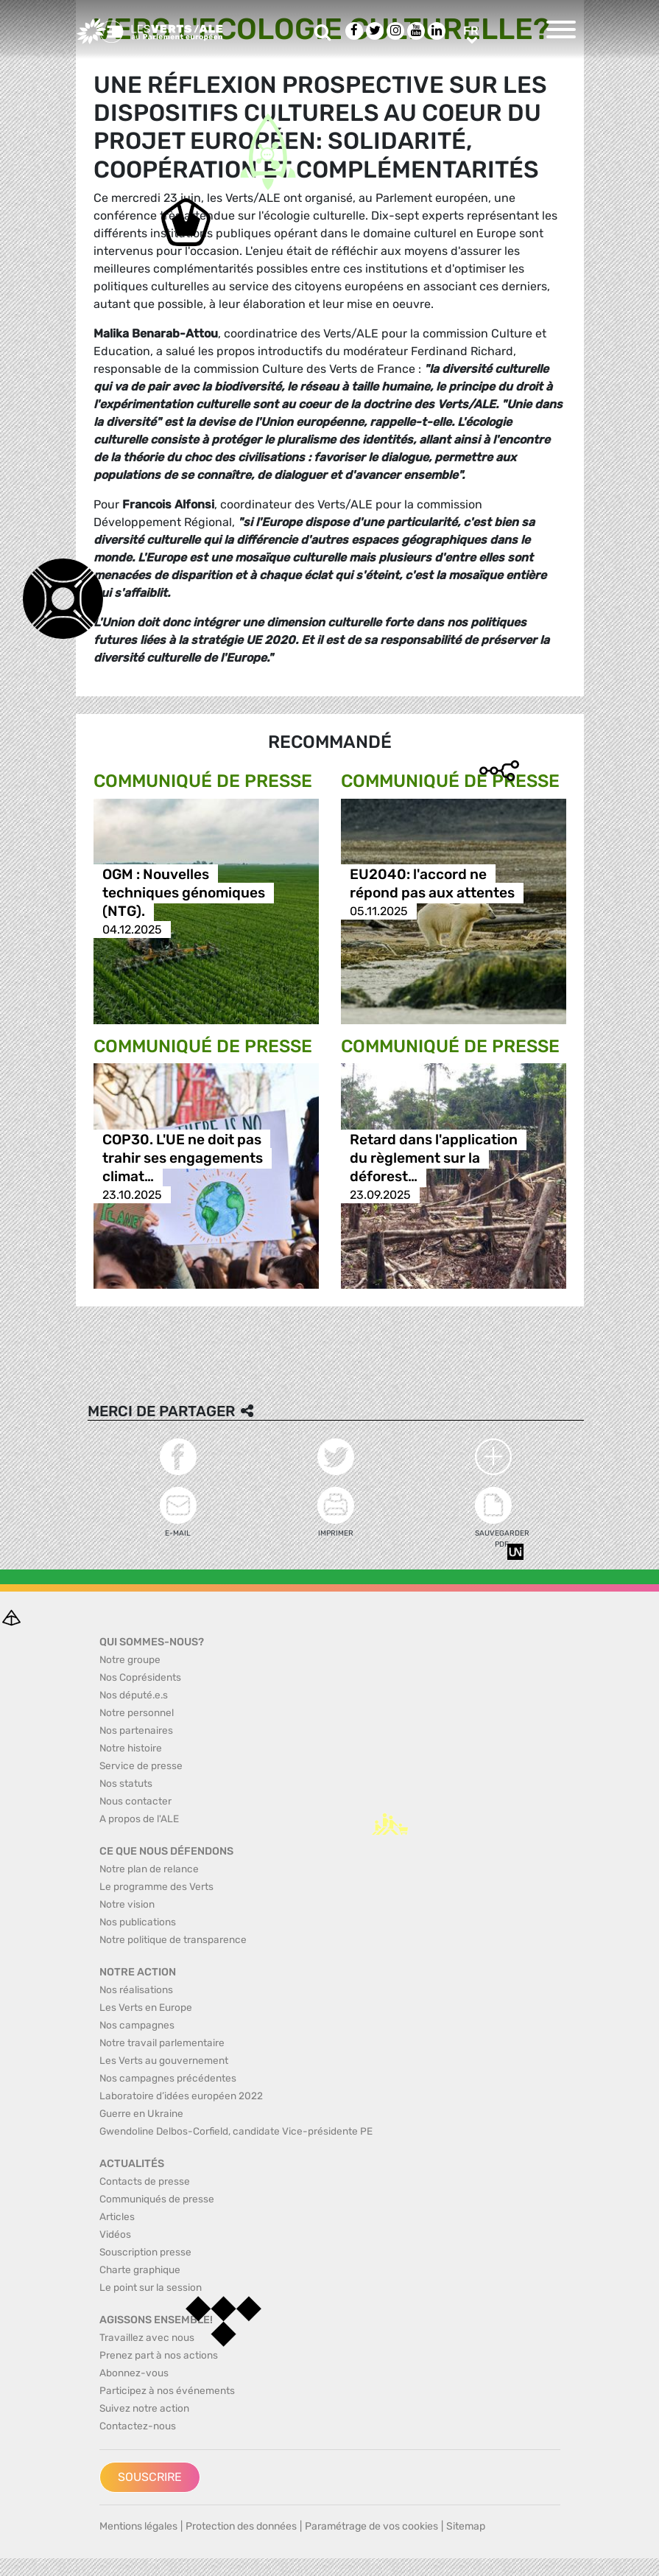  I want to click on open n8n workflow automation platform, so click(499, 771).